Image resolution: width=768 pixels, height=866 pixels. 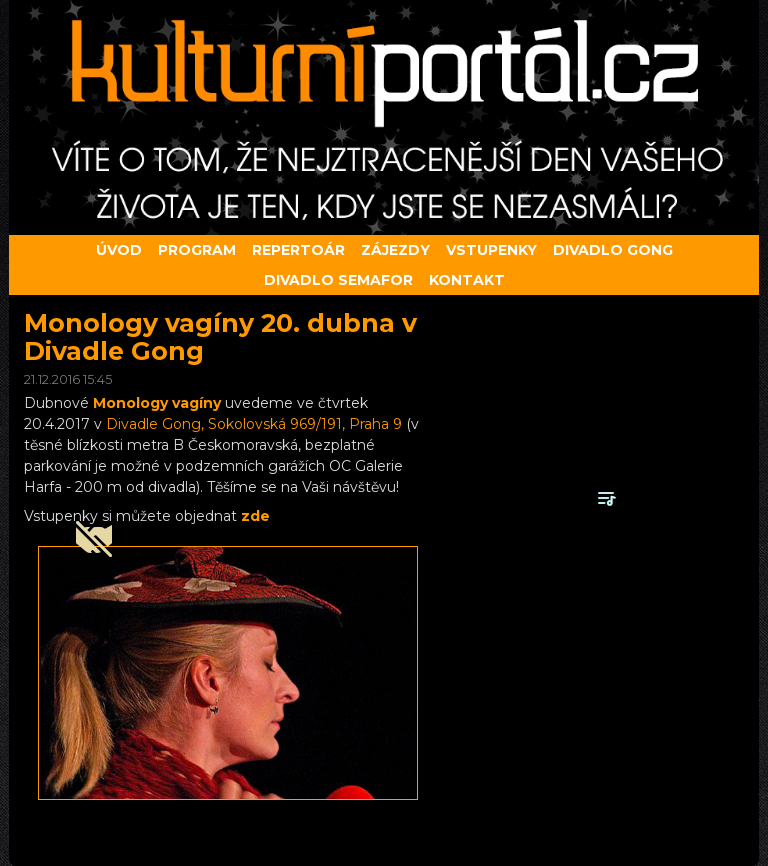 What do you see at coordinates (94, 539) in the screenshot?
I see `indicates a canceled or declined agreement` at bounding box center [94, 539].